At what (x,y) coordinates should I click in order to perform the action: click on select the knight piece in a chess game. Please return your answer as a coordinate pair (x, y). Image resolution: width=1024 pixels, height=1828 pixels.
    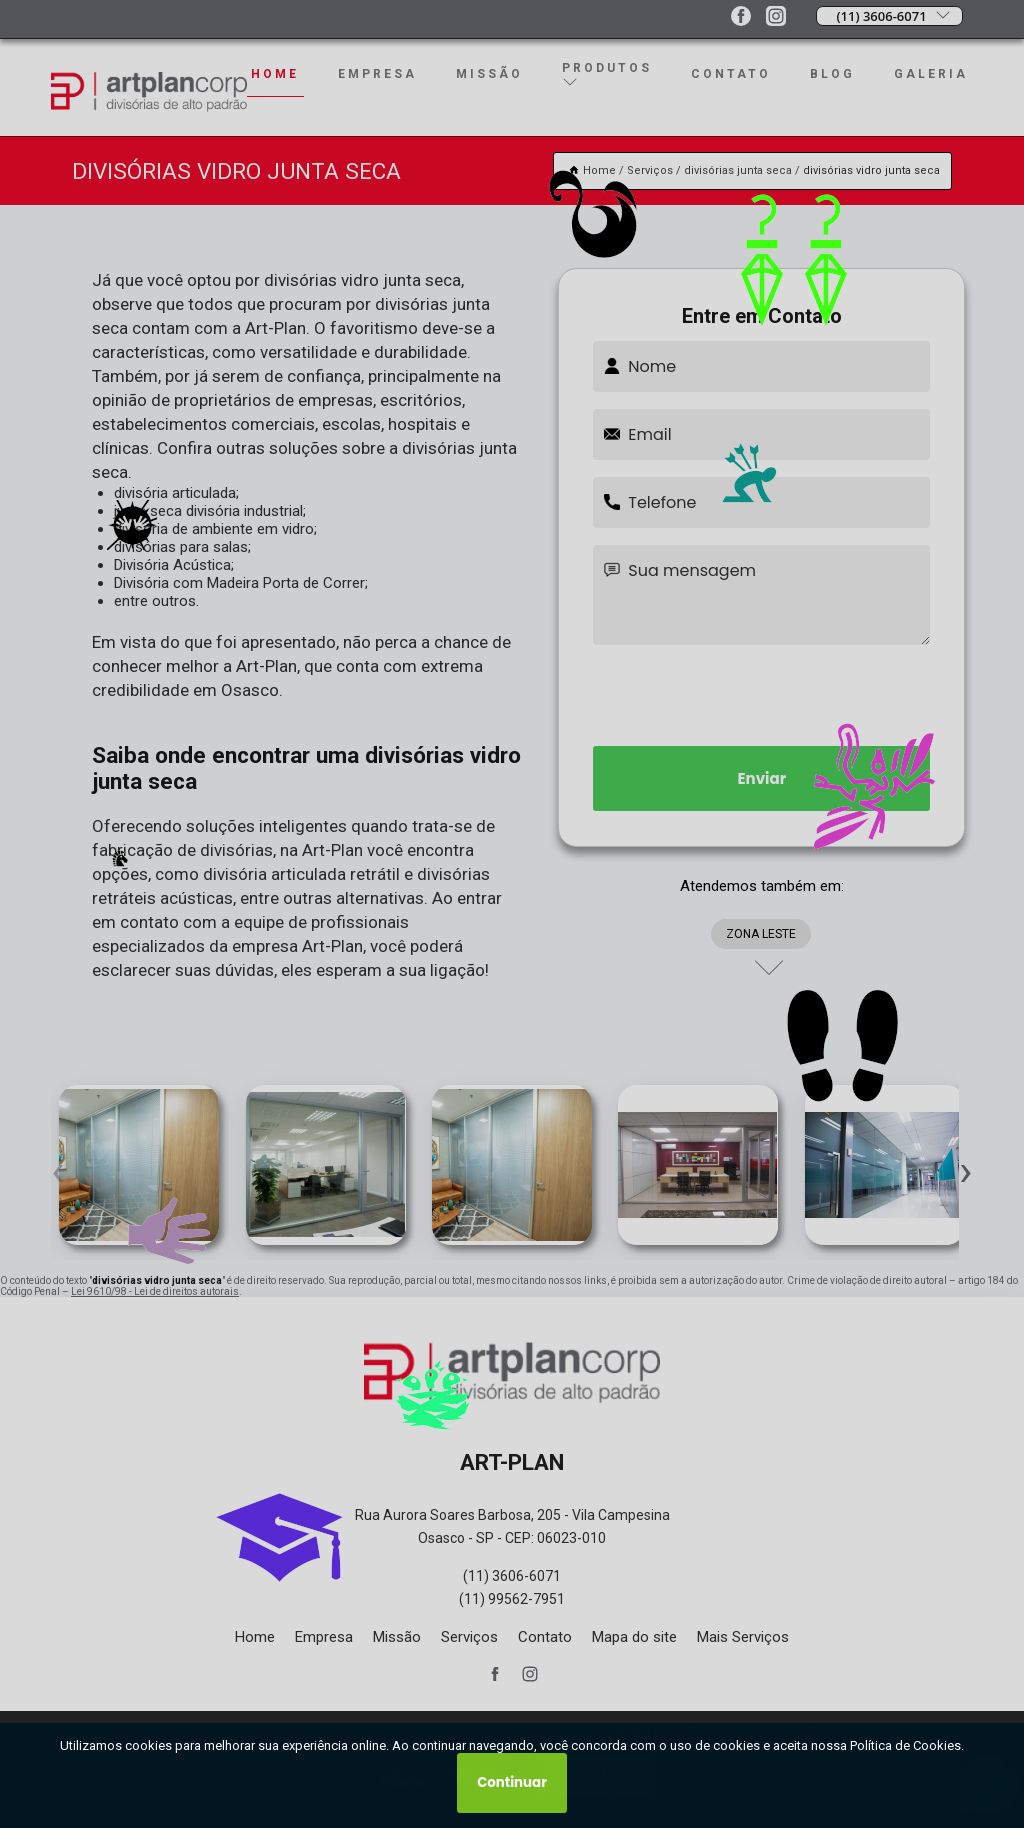
    Looking at the image, I should click on (120, 858).